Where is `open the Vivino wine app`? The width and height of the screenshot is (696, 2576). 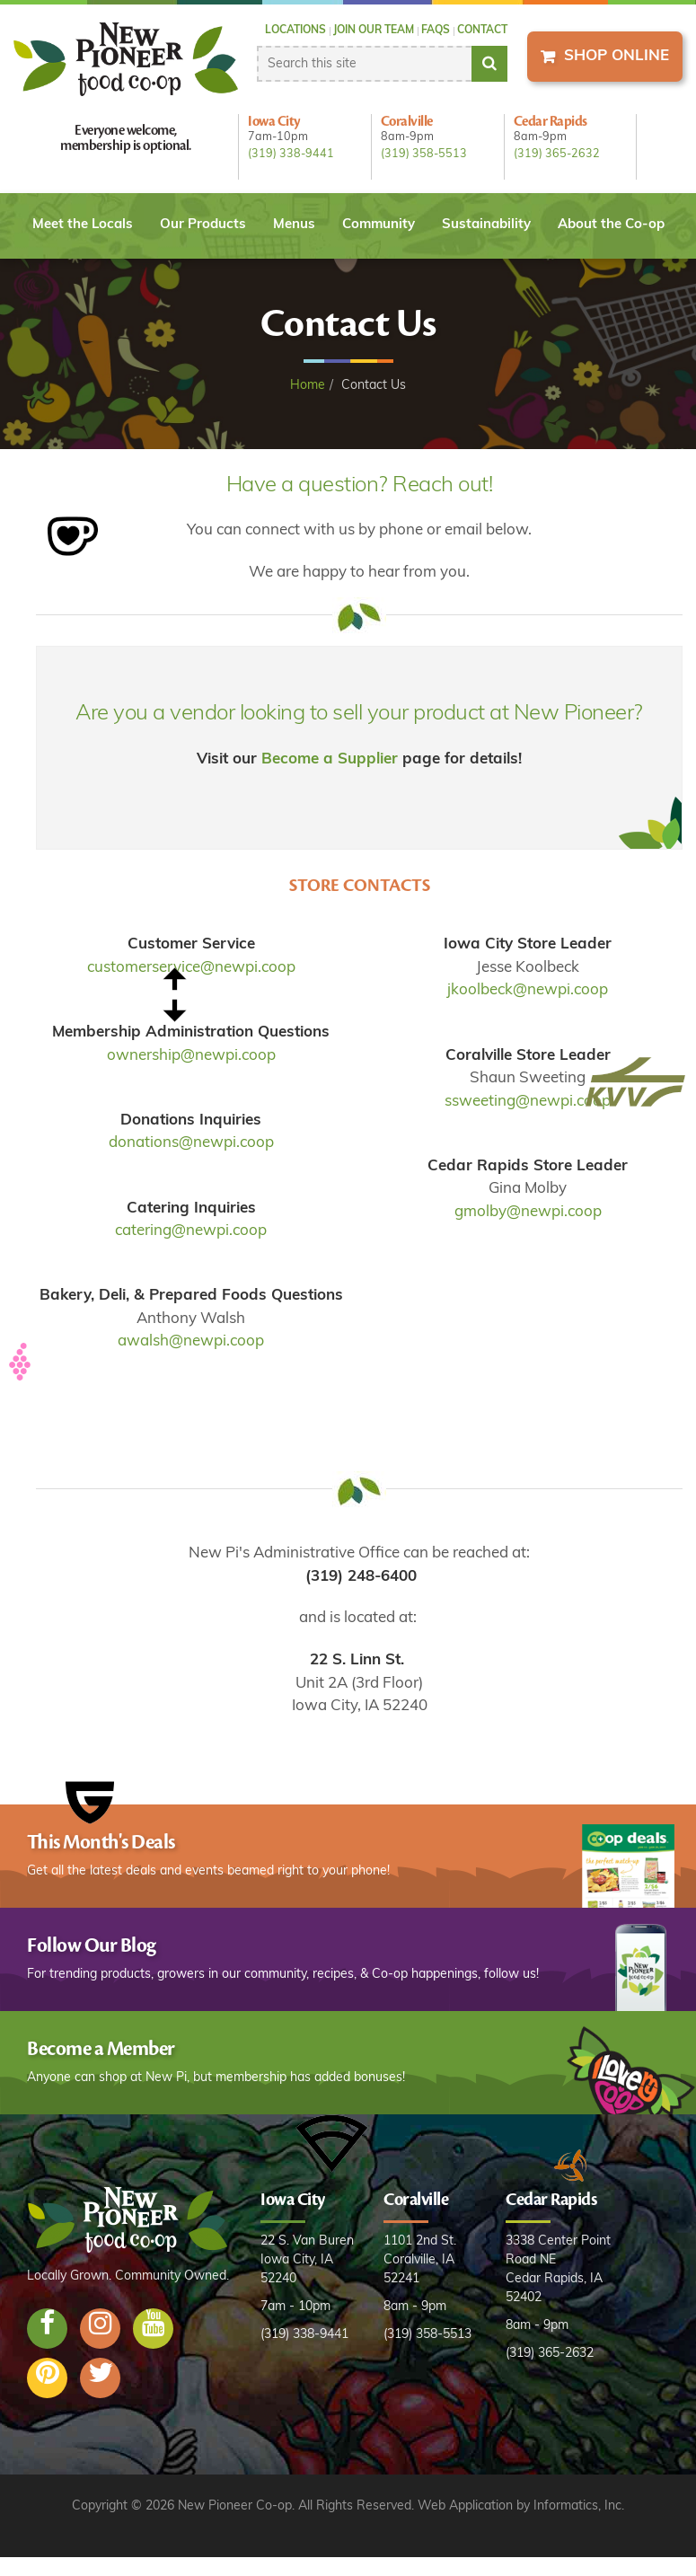 open the Vivino wine app is located at coordinates (20, 1362).